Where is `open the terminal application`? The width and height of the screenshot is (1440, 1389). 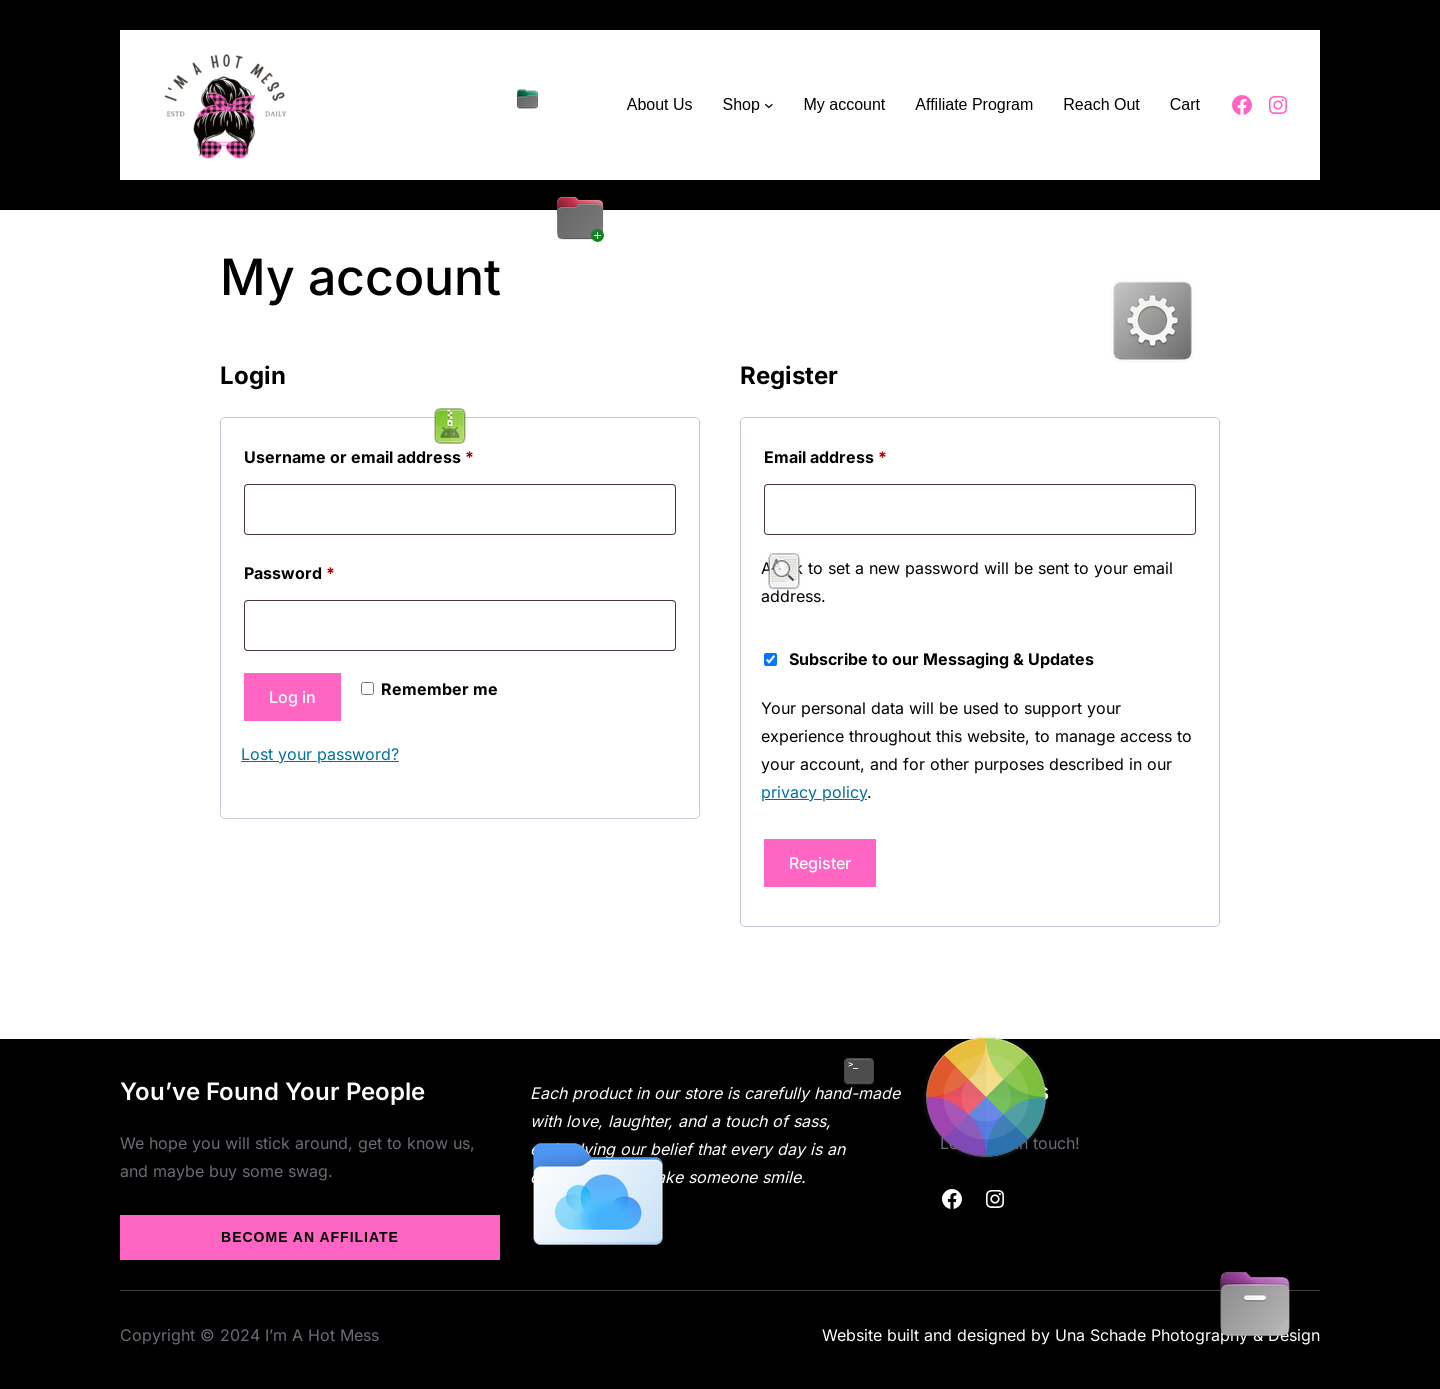
open the terminal application is located at coordinates (859, 1071).